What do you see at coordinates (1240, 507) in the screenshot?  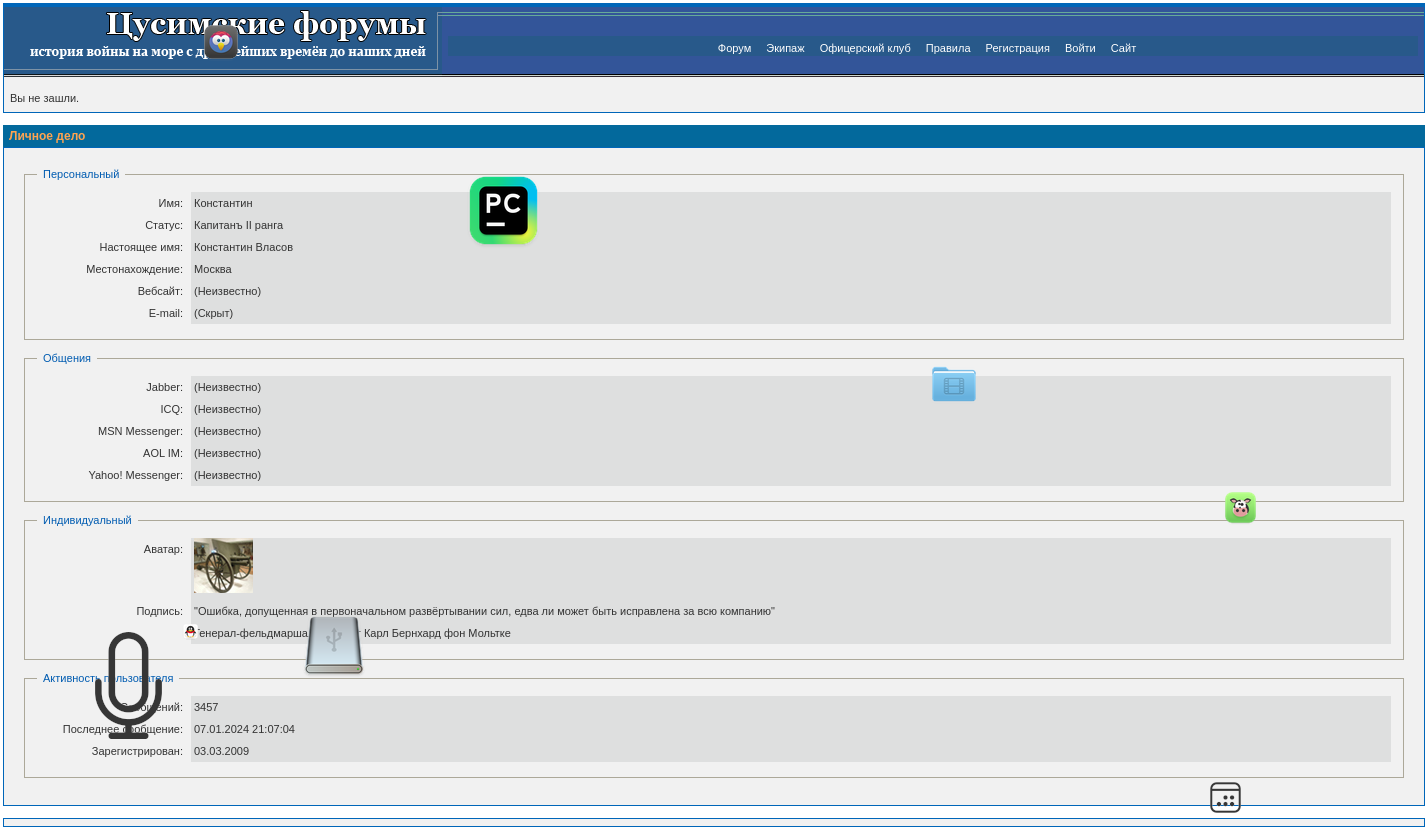 I see `open the calf audio plugin suite` at bounding box center [1240, 507].